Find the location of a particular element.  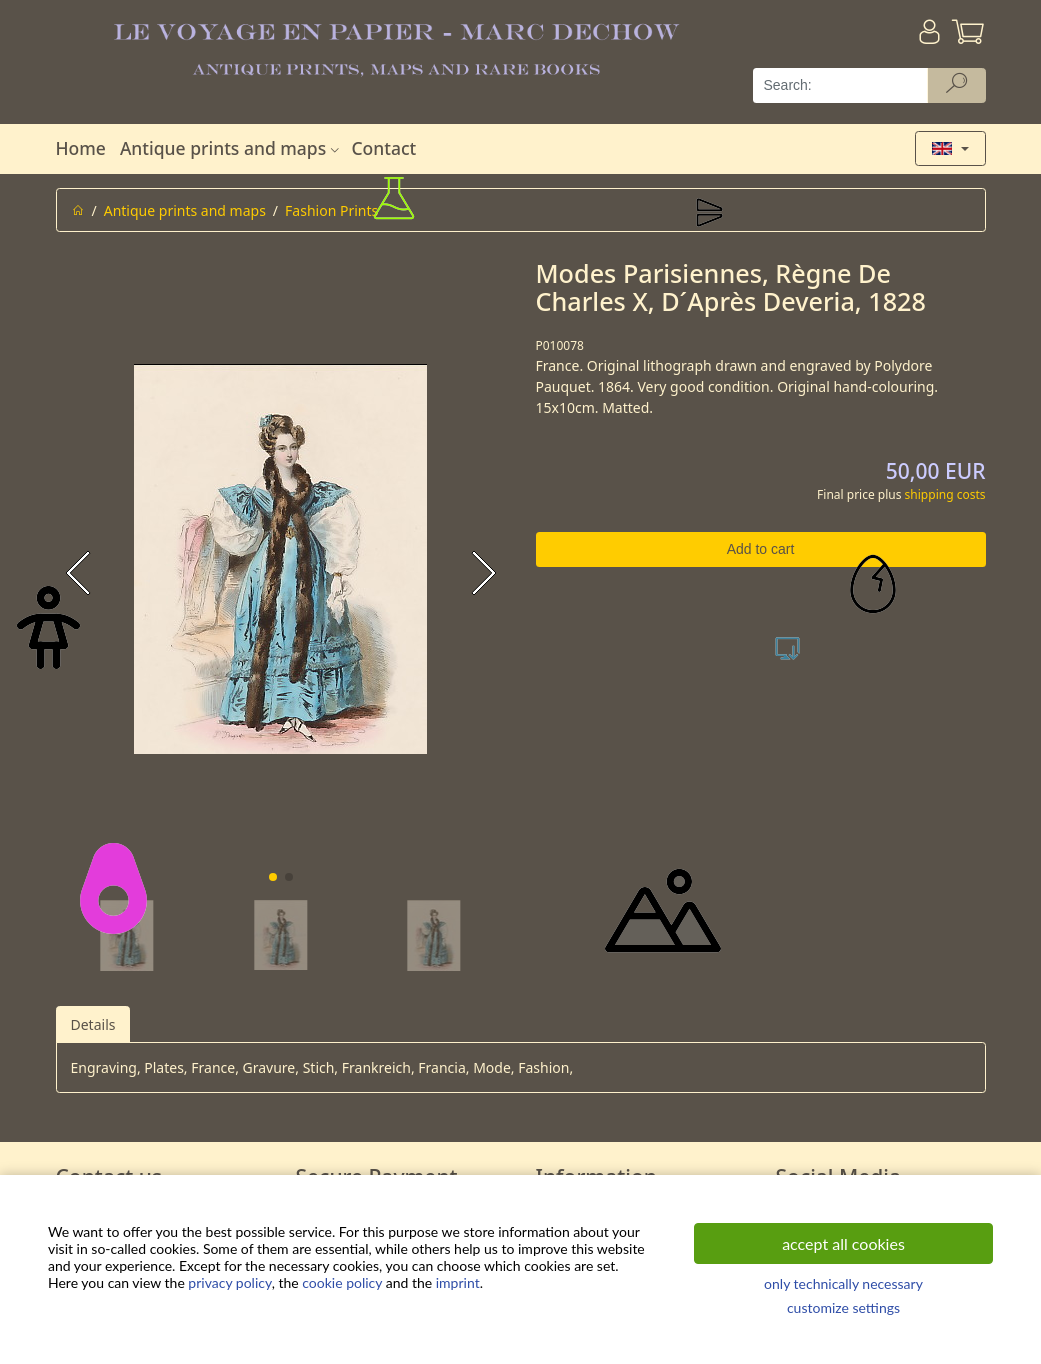

indicates a cracked or broken item is located at coordinates (873, 584).